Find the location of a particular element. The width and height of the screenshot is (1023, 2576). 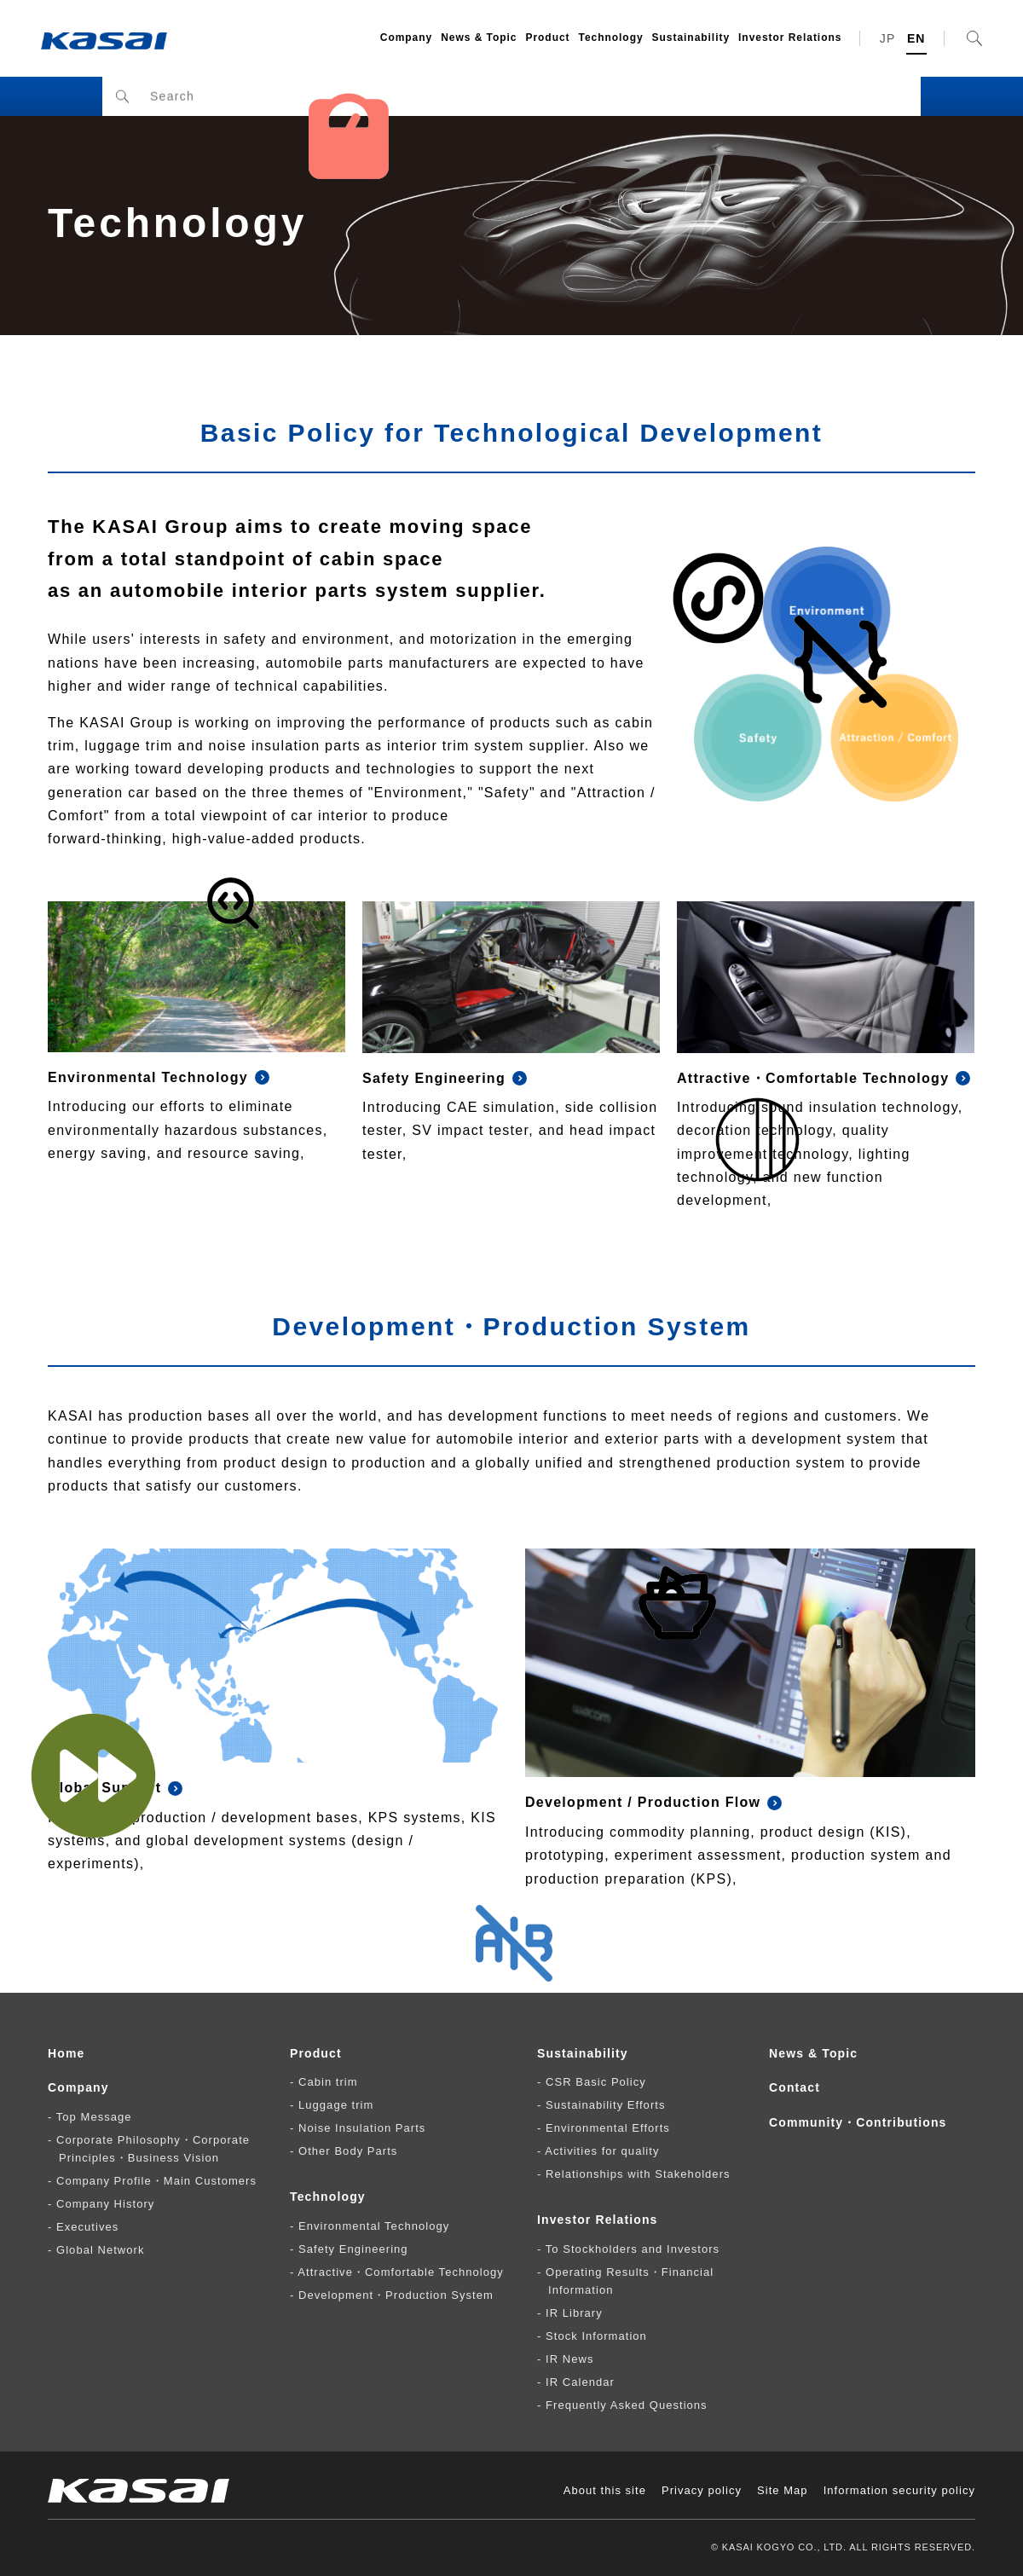

view weight or mass measurement is located at coordinates (349, 139).